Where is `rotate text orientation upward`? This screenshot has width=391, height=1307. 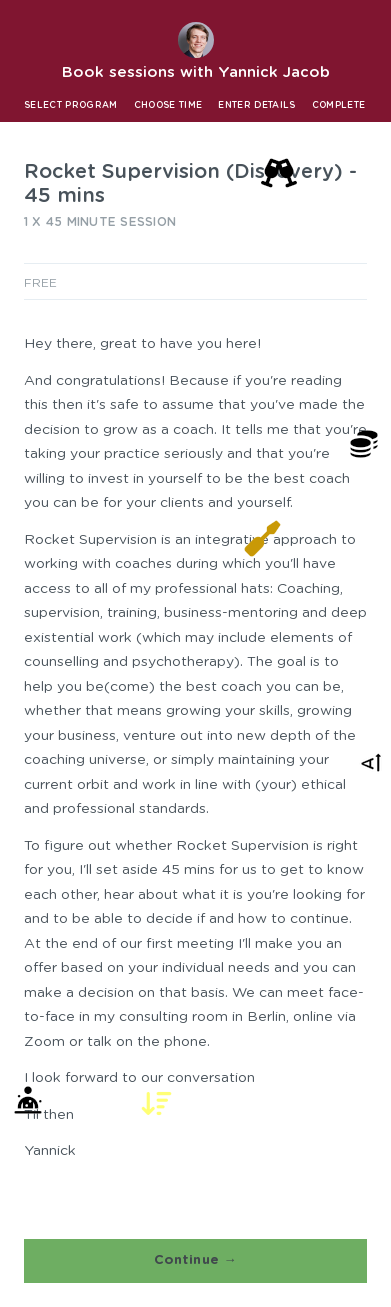 rotate text orientation upward is located at coordinates (371, 762).